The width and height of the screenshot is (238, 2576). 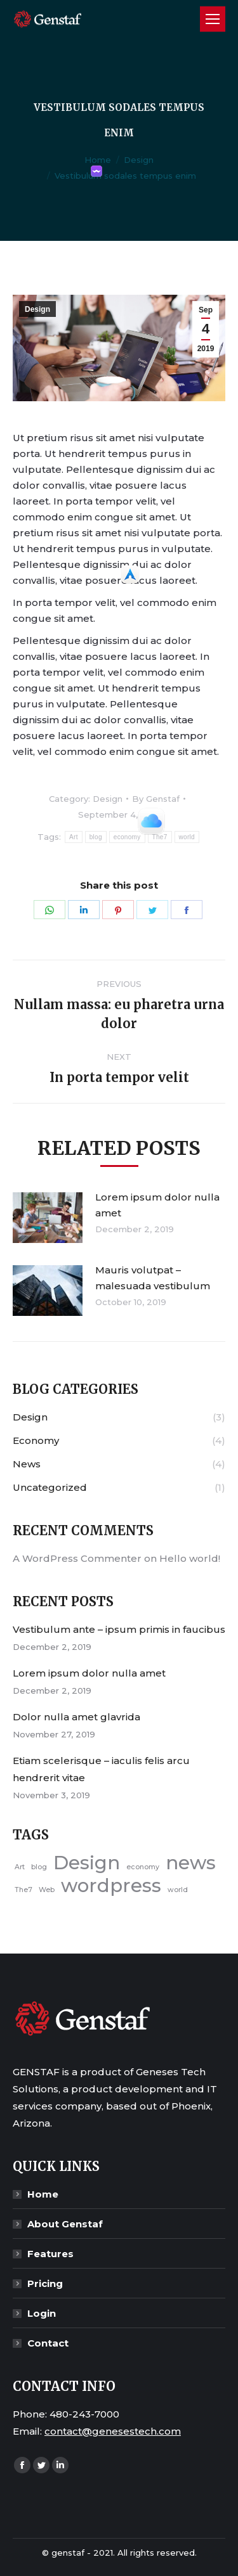 What do you see at coordinates (96, 171) in the screenshot?
I see `open ferdium messaging aggregator app` at bounding box center [96, 171].